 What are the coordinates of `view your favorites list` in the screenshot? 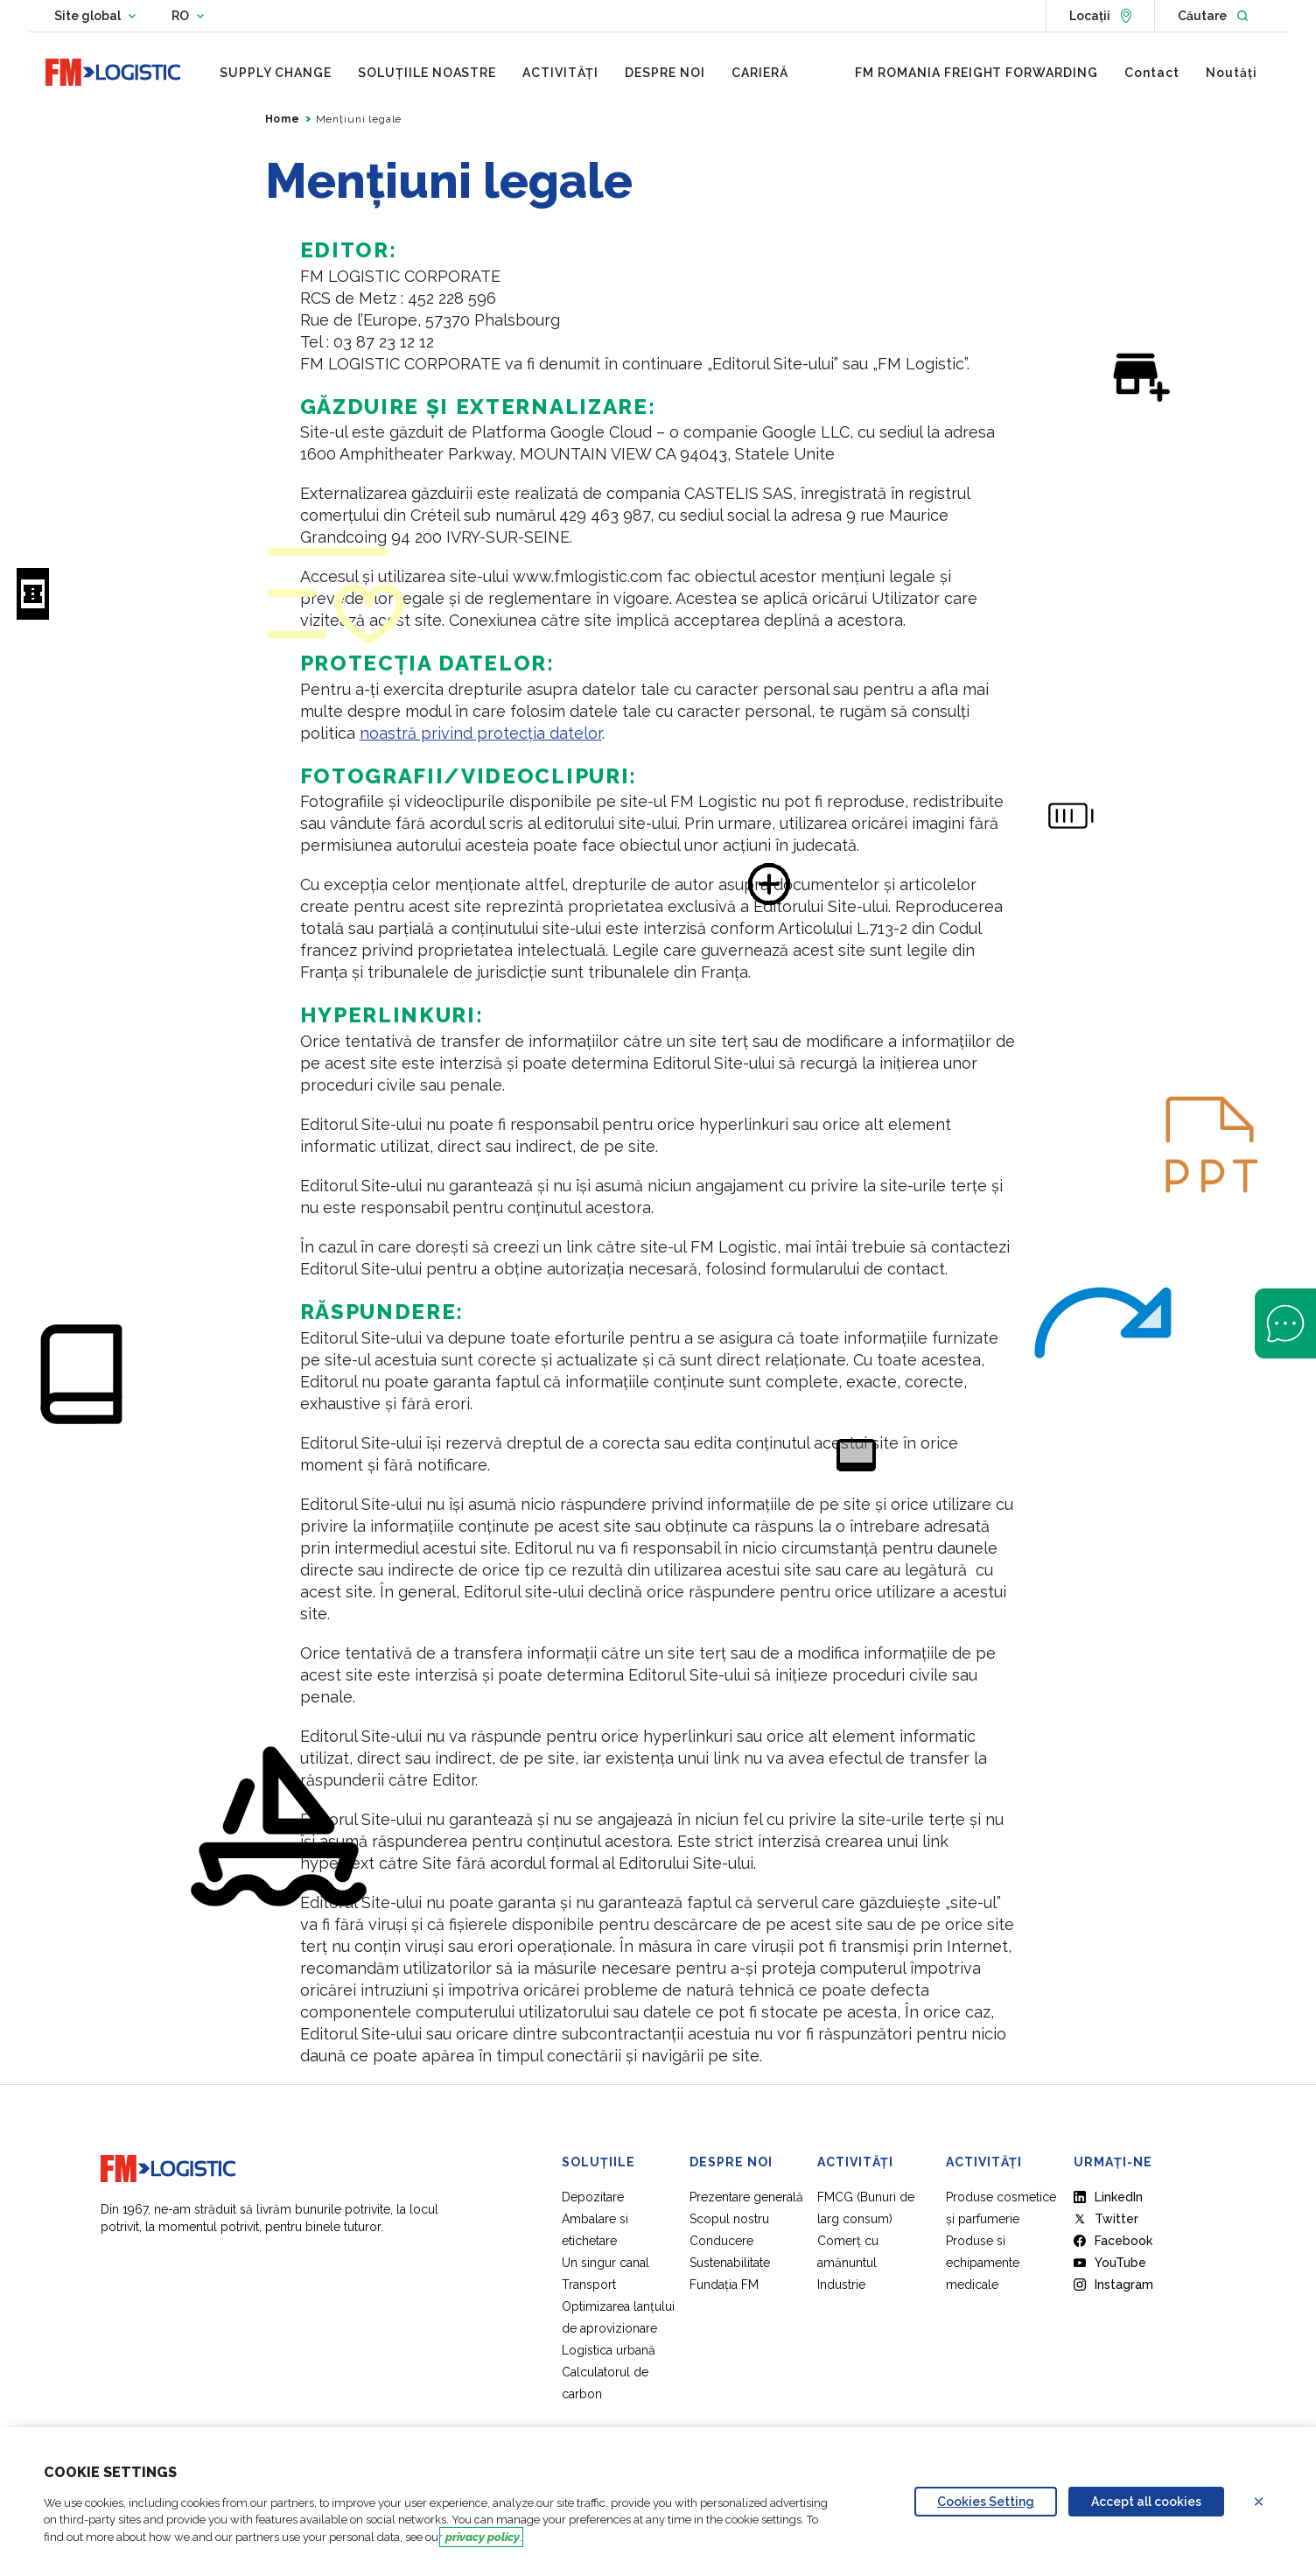 It's located at (327, 593).